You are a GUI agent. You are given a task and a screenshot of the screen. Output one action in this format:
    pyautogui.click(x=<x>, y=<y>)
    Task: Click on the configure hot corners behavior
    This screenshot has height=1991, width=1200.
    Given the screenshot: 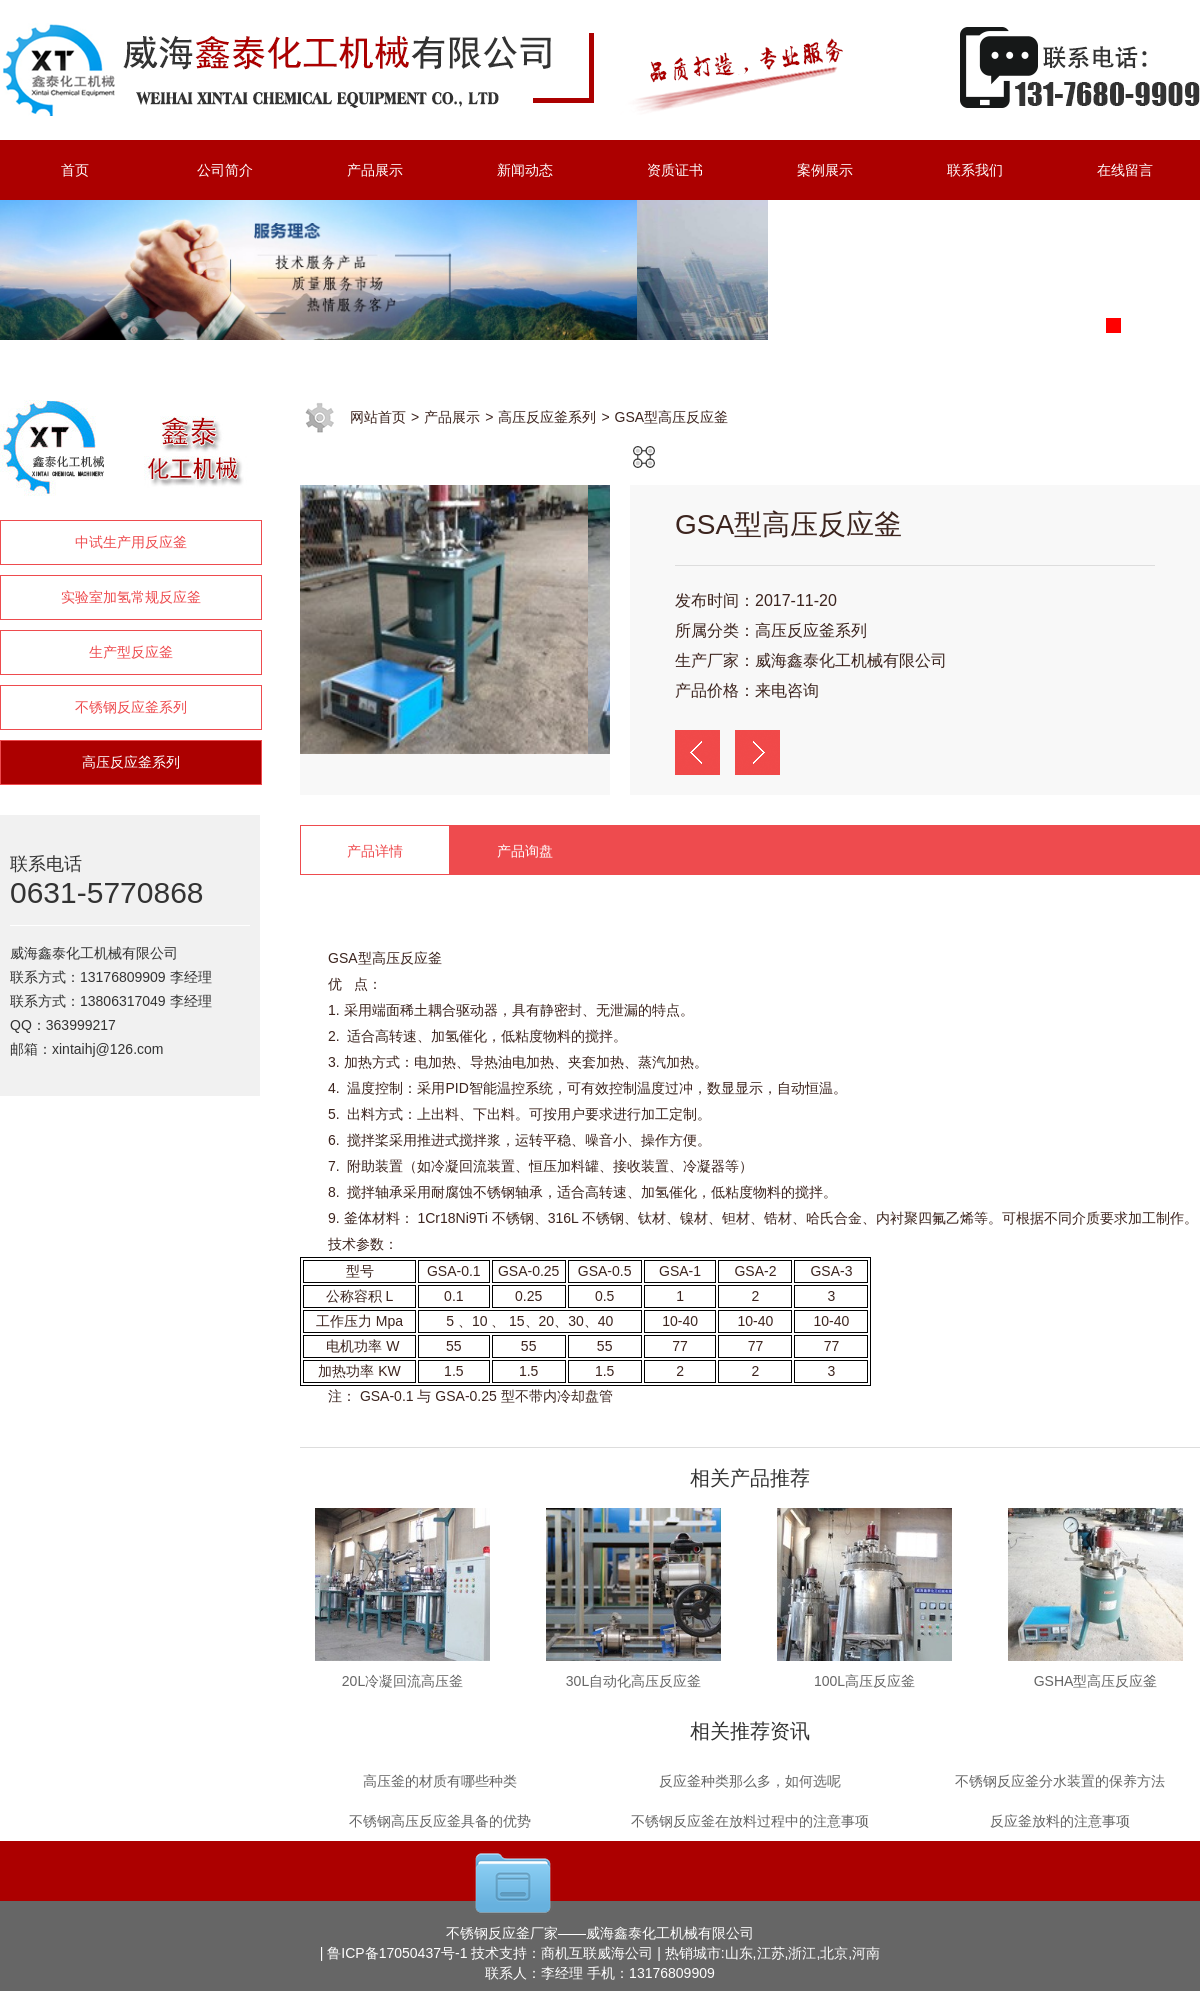 What is the action you would take?
    pyautogui.click(x=644, y=457)
    